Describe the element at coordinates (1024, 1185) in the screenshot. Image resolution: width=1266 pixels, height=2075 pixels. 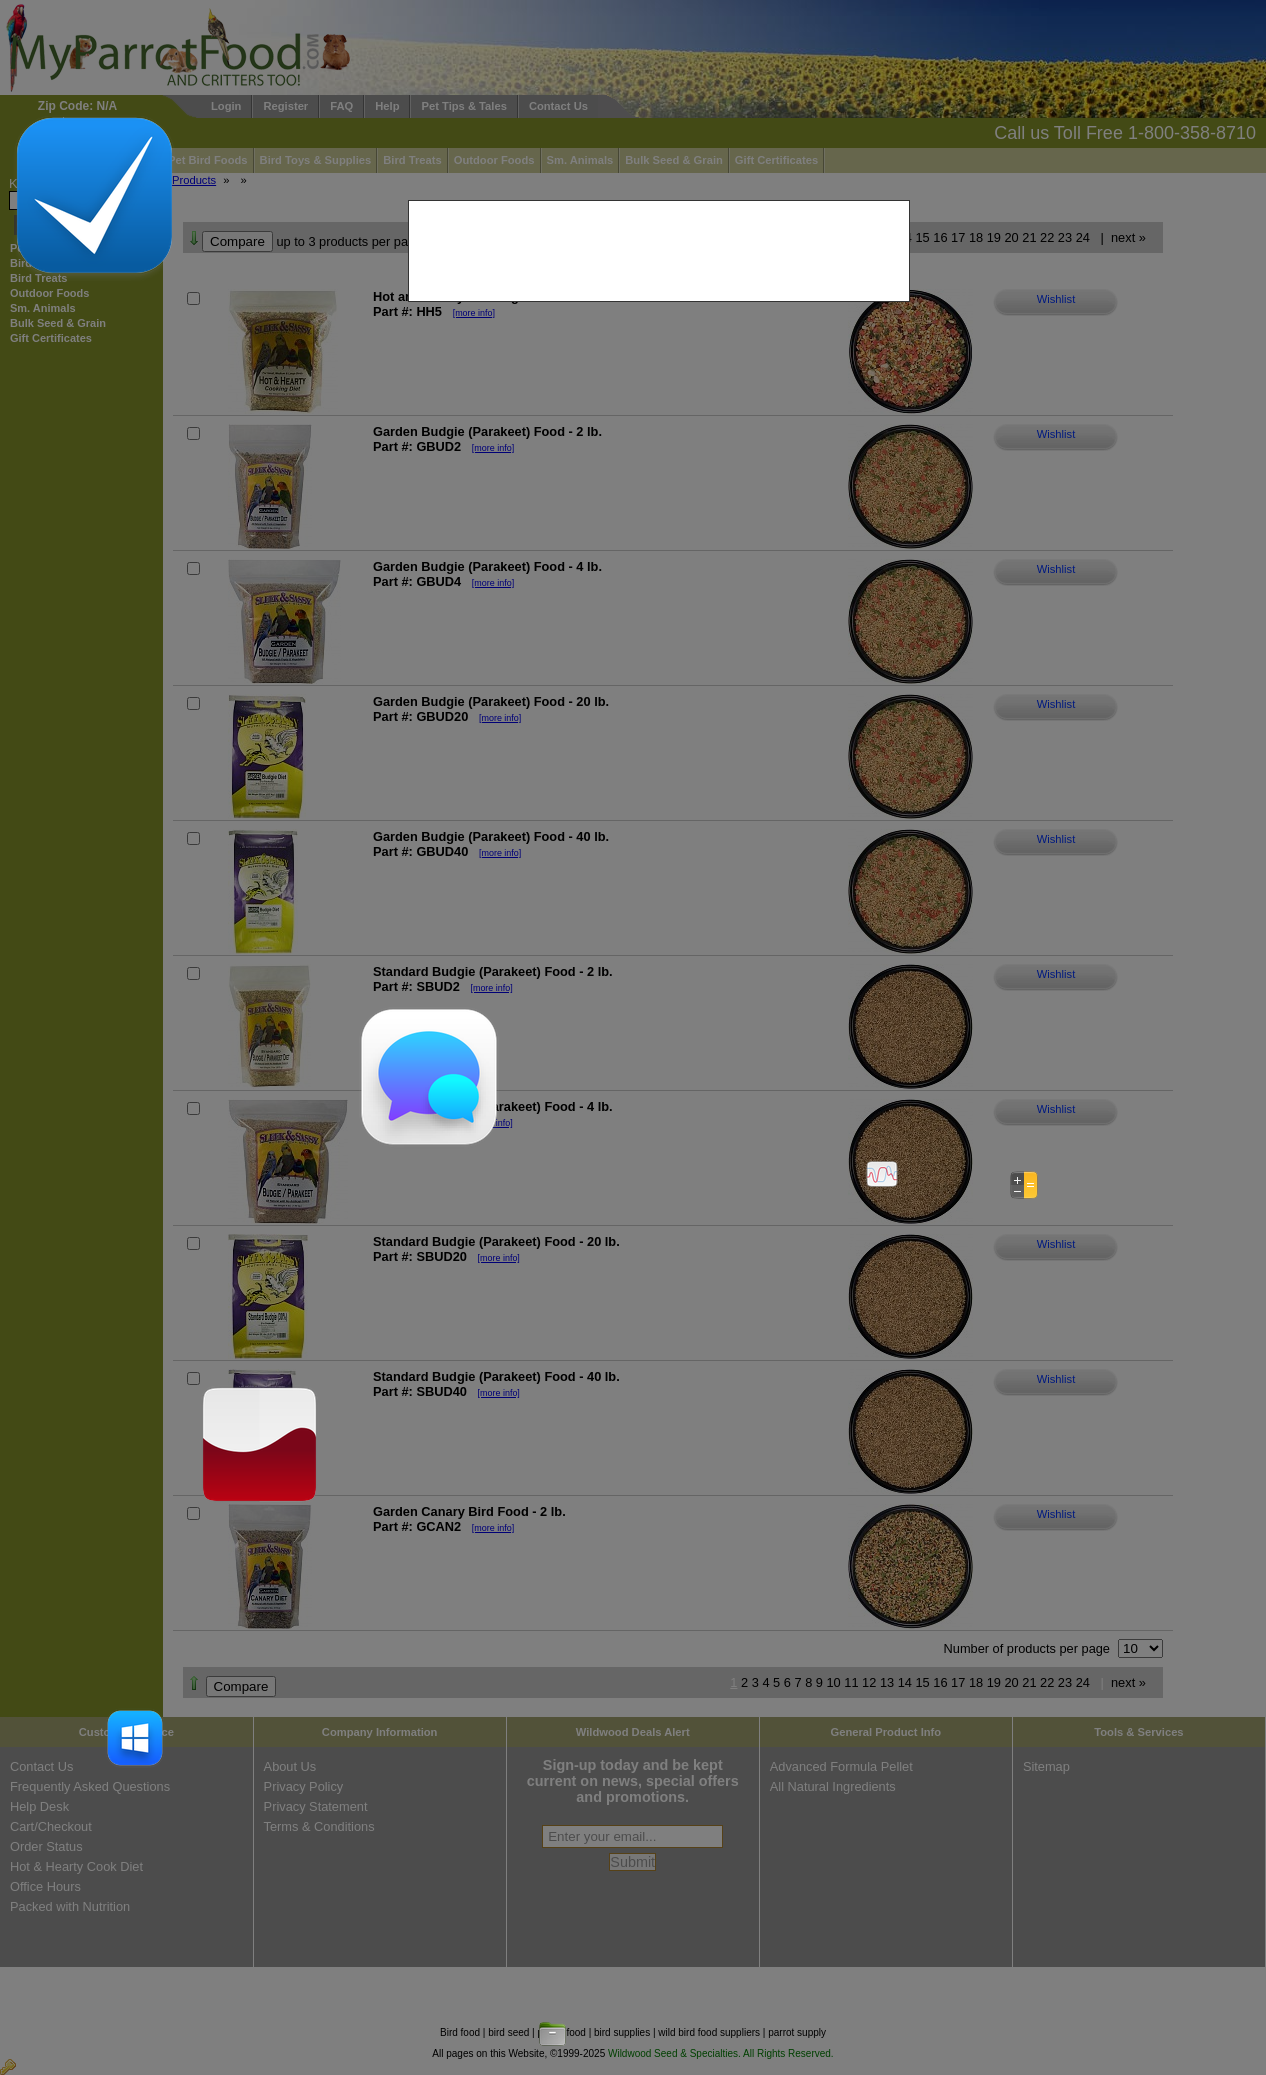
I see `open the calculator app` at that location.